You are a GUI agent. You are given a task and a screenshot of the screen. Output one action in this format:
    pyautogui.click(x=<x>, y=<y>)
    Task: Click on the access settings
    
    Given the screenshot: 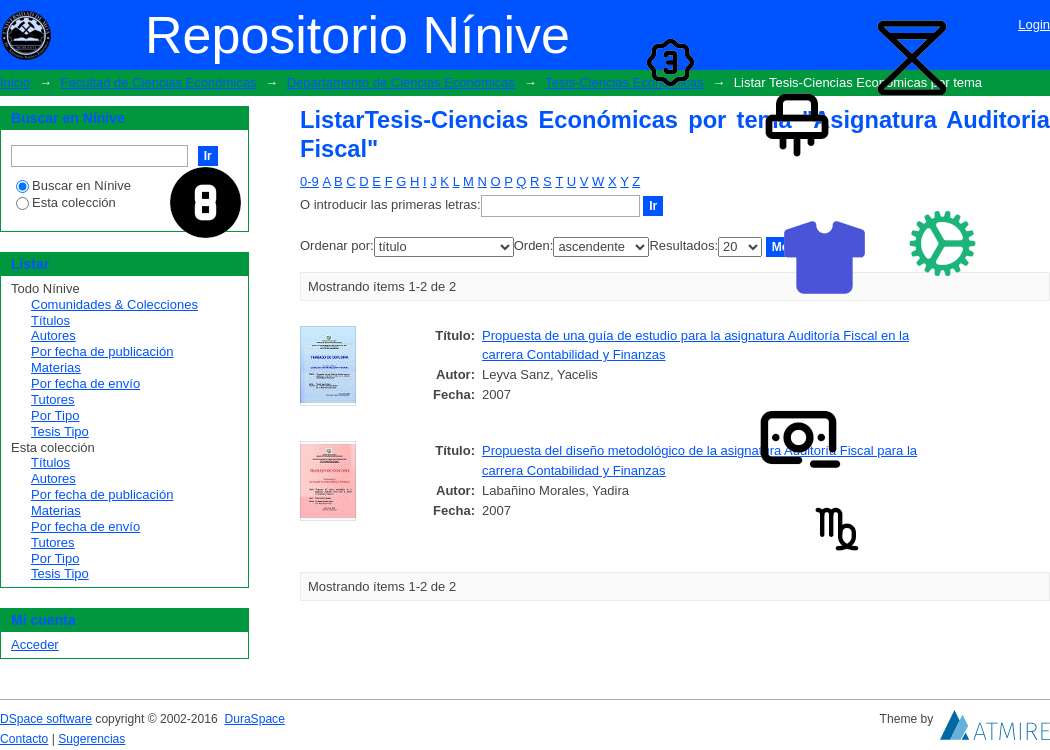 What is the action you would take?
    pyautogui.click(x=942, y=243)
    